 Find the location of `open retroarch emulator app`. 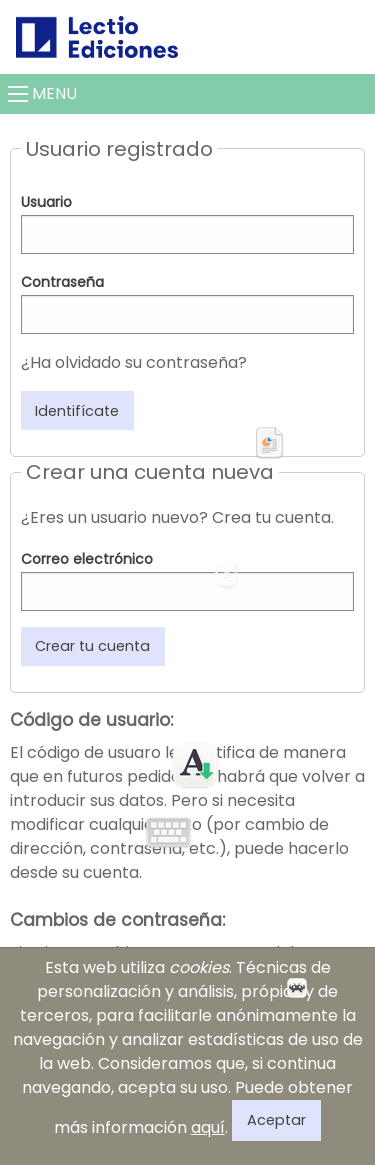

open retroarch emulator app is located at coordinates (297, 988).